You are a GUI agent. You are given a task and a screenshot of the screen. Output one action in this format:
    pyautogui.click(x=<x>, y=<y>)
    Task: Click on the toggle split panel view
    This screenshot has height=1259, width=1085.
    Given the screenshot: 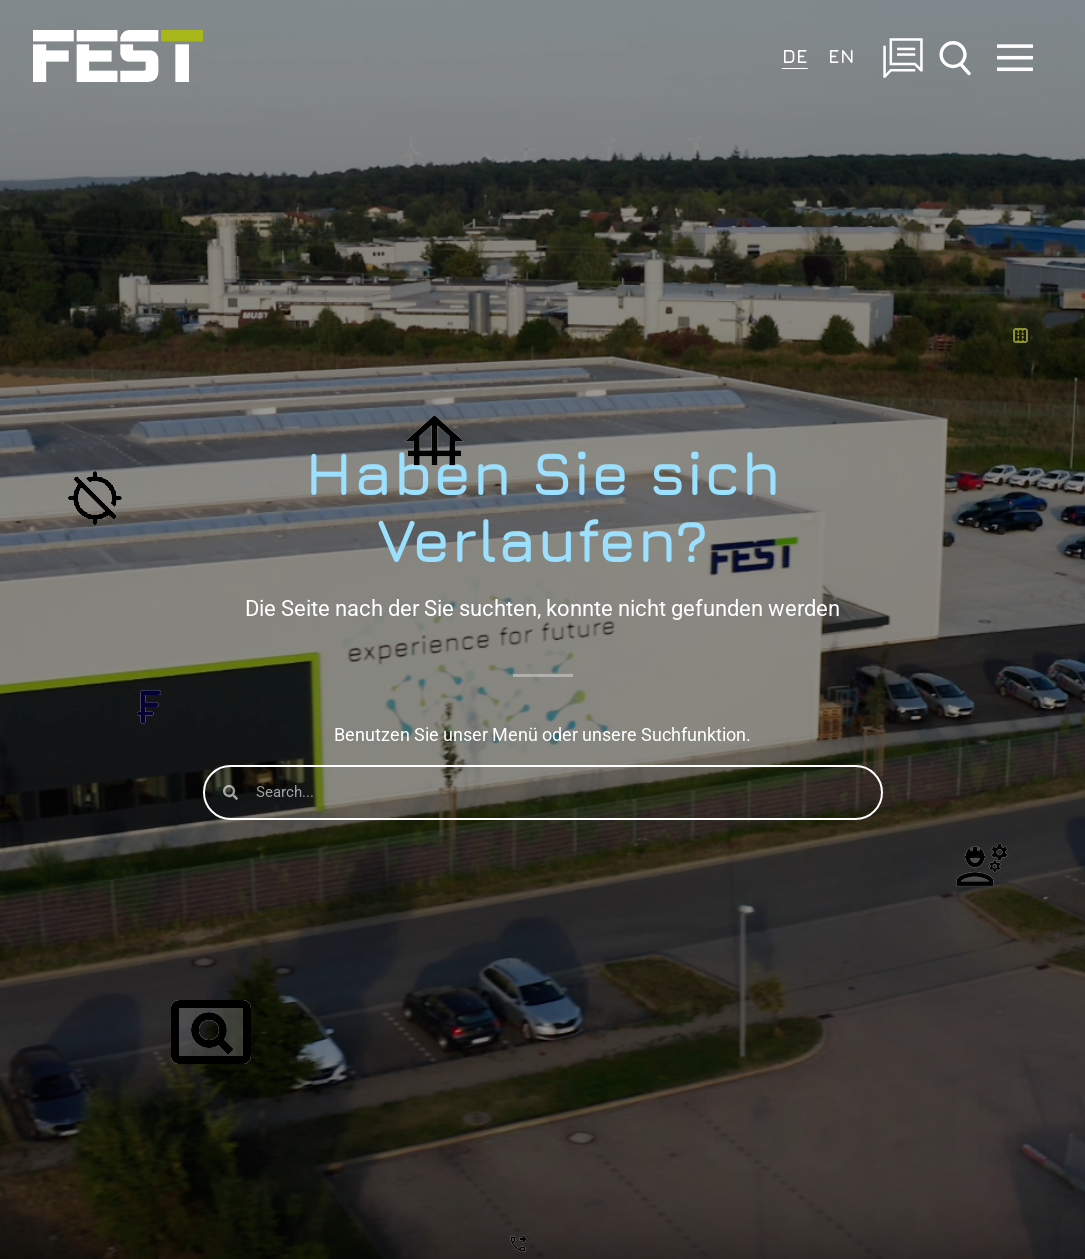 What is the action you would take?
    pyautogui.click(x=1020, y=335)
    